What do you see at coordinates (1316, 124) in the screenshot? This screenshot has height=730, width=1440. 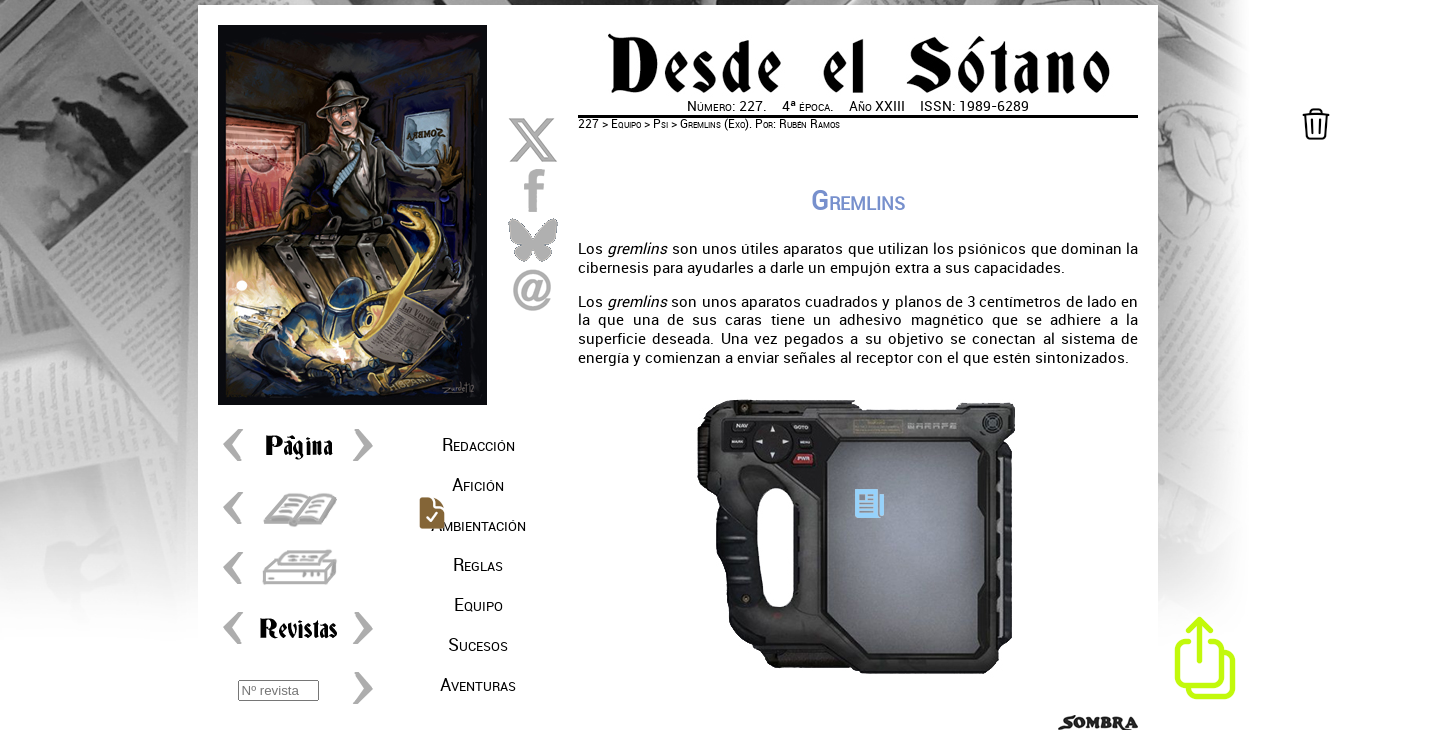 I see `delete selected item` at bounding box center [1316, 124].